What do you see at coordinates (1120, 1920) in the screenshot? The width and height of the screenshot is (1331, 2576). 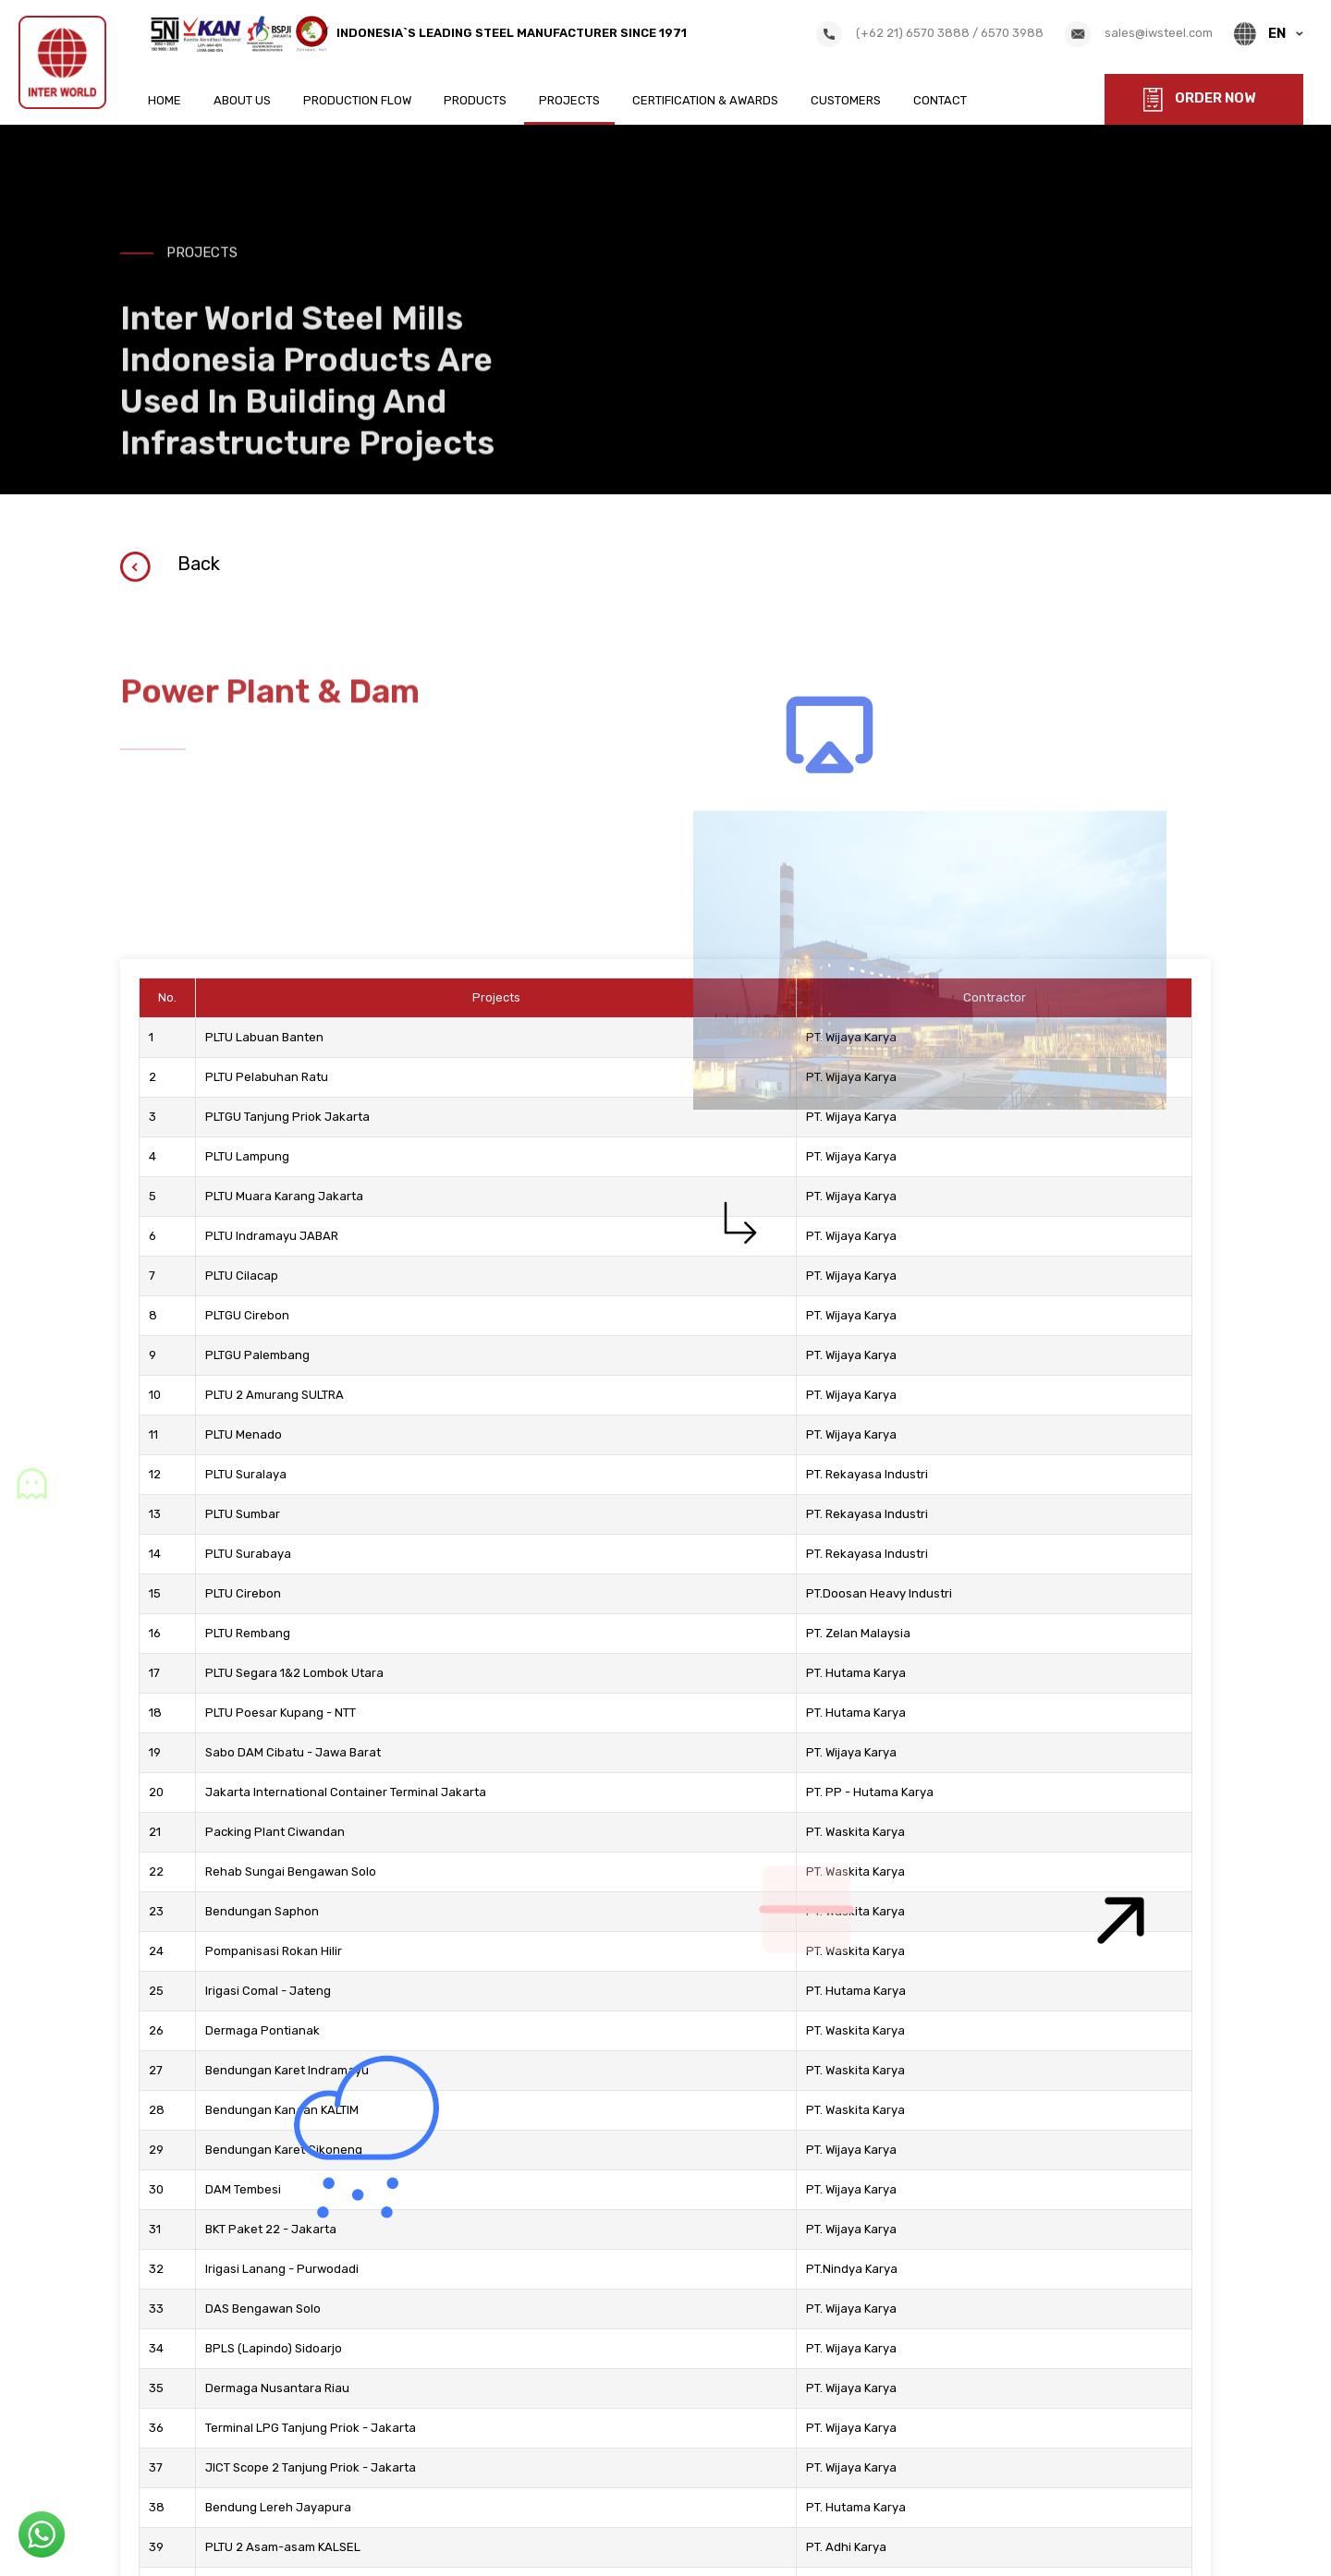 I see `open link in new tab or window` at bounding box center [1120, 1920].